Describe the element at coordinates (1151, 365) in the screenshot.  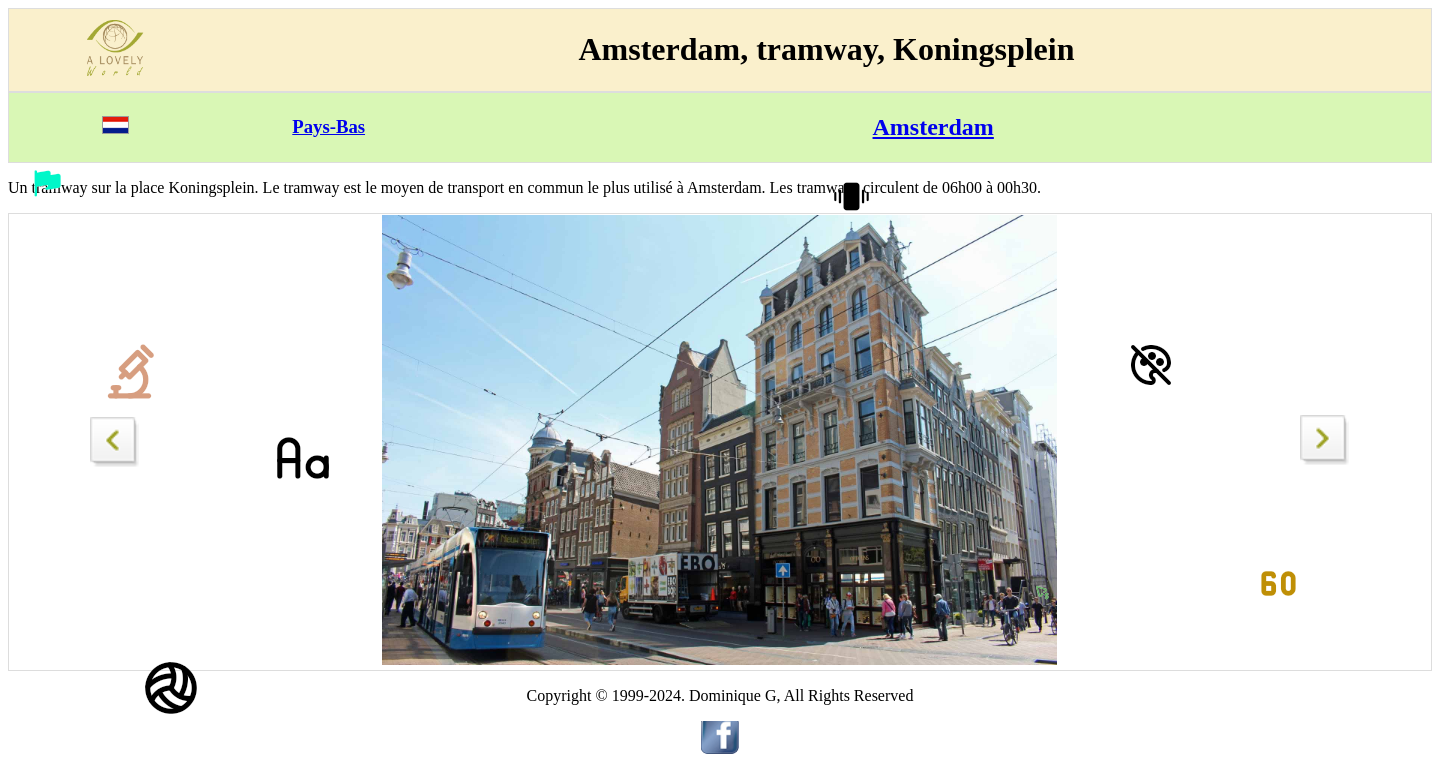
I see `disable color customization` at that location.